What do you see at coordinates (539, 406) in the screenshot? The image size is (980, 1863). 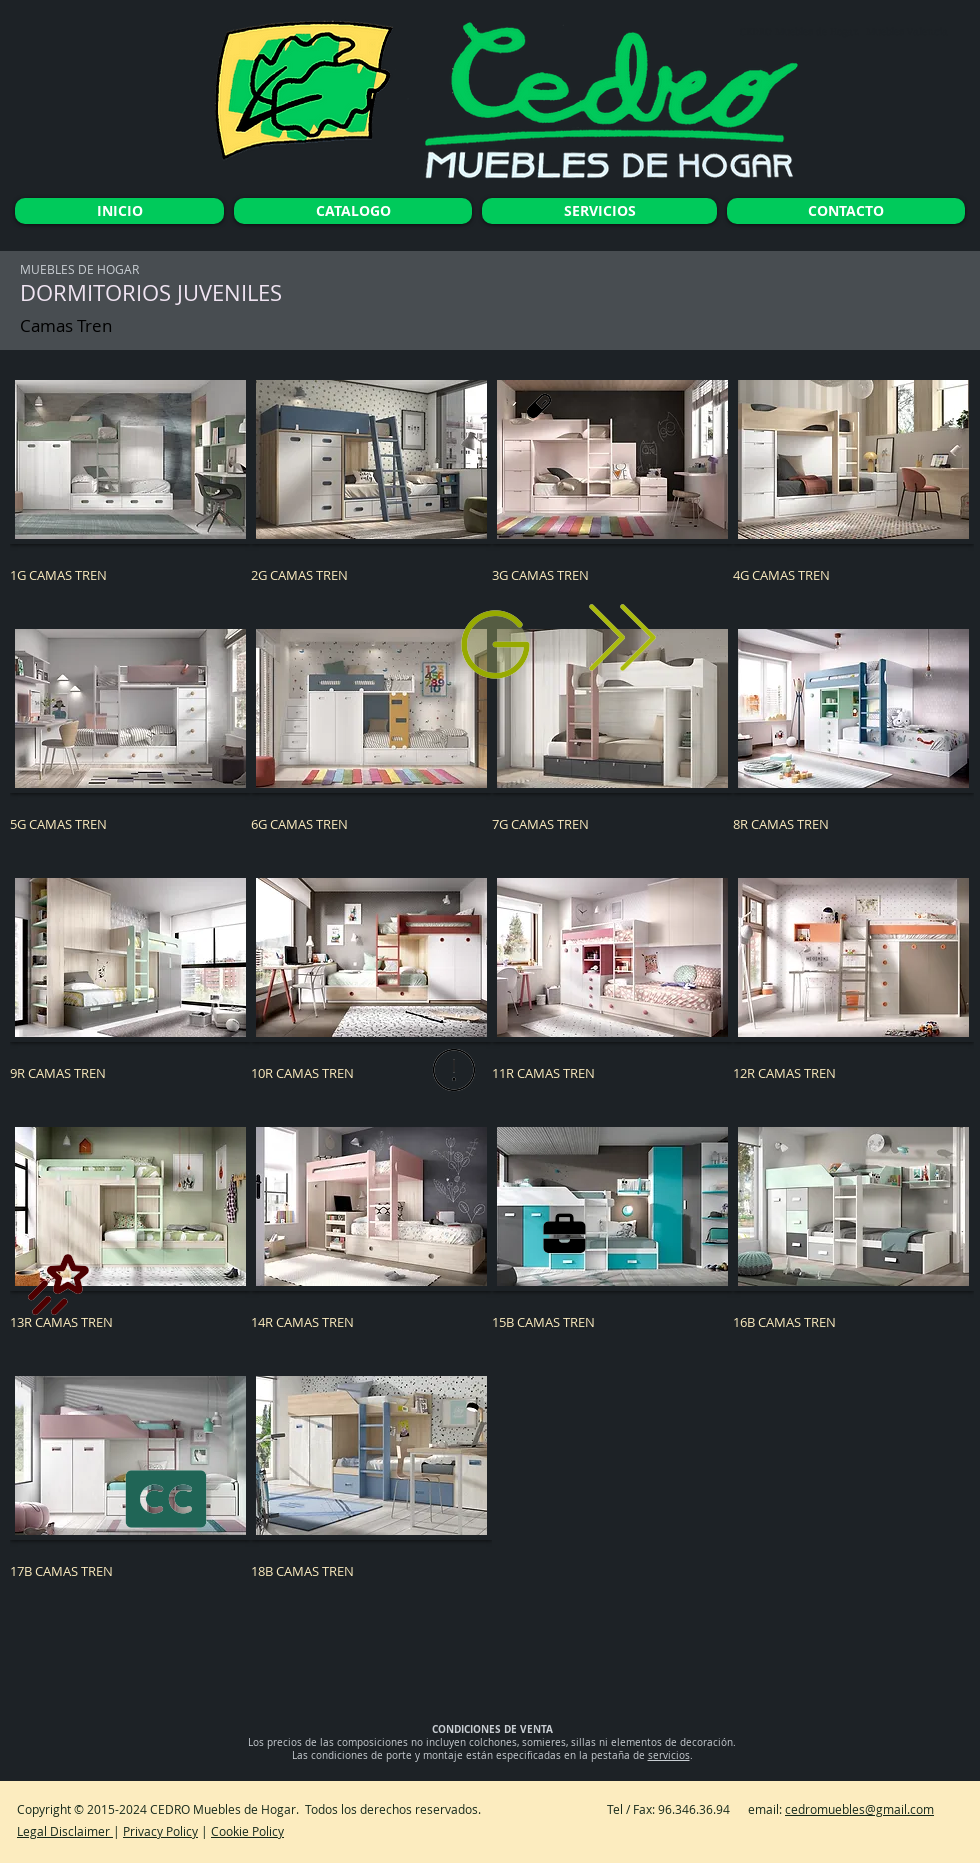 I see `access medication reminders or health features` at bounding box center [539, 406].